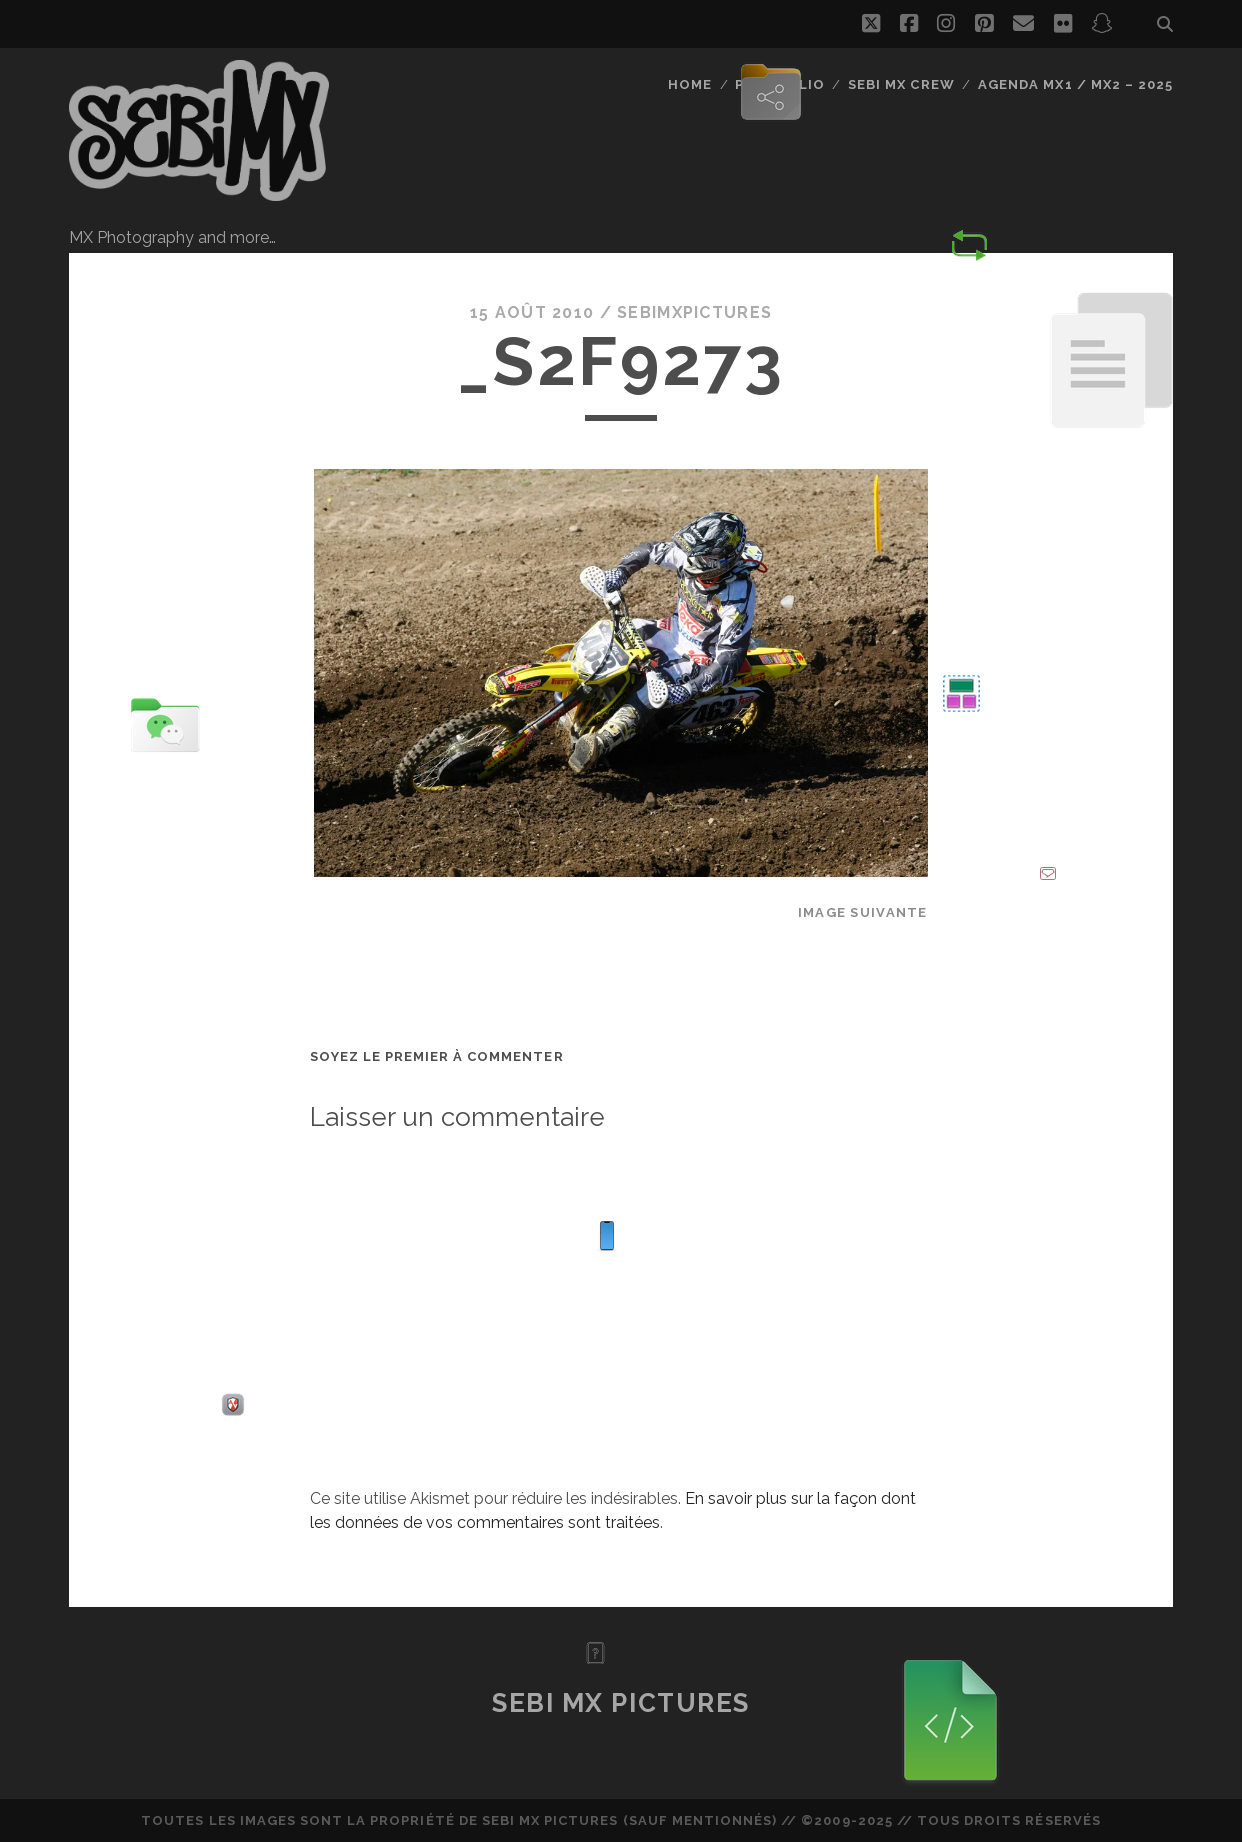 The width and height of the screenshot is (1242, 1842). I want to click on open wechat files folder, so click(165, 727).